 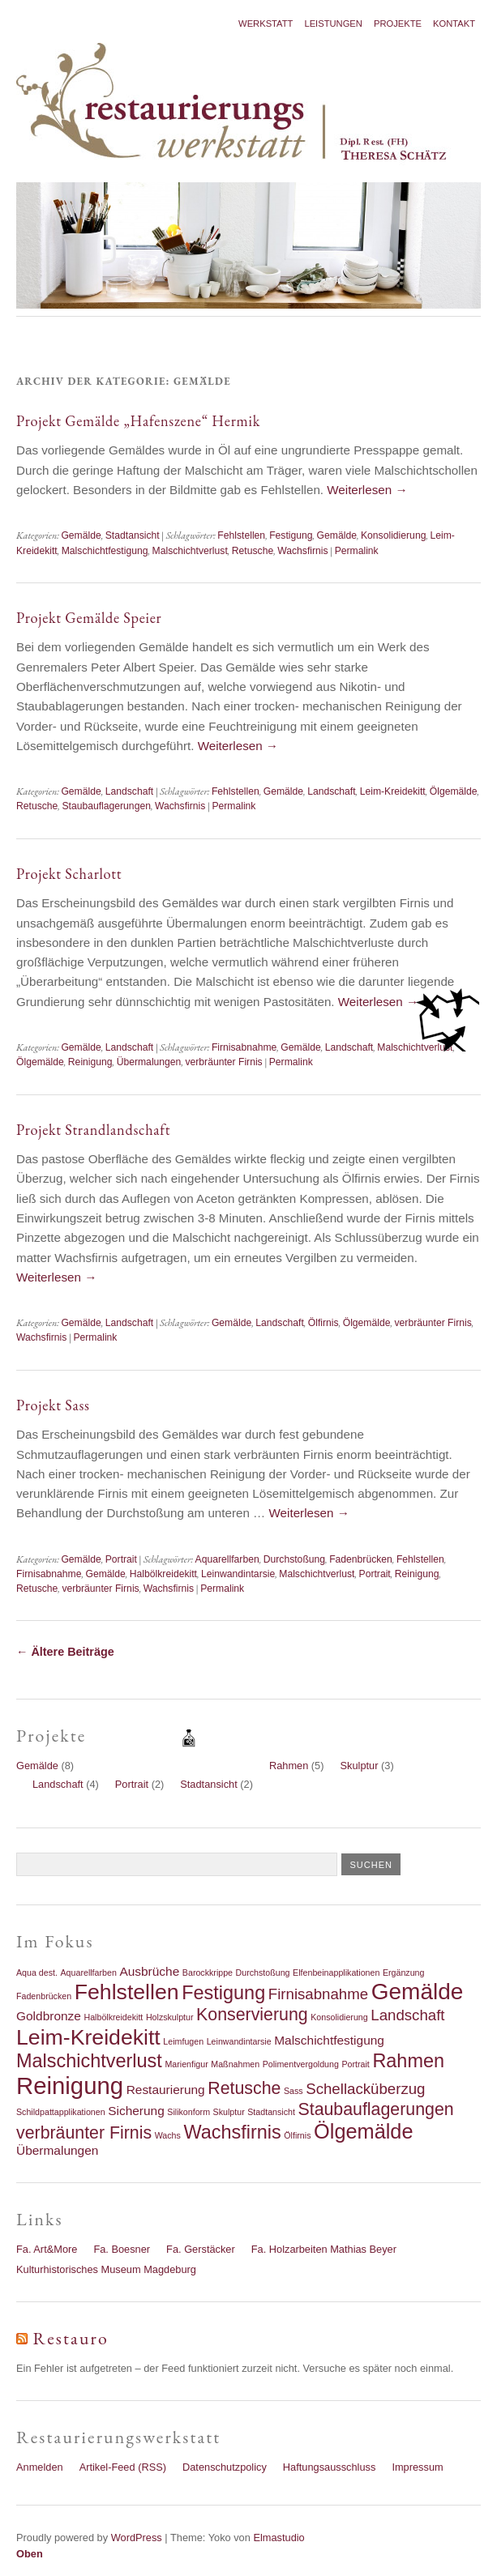 I want to click on access alchemy or potion crafting, so click(x=189, y=1738).